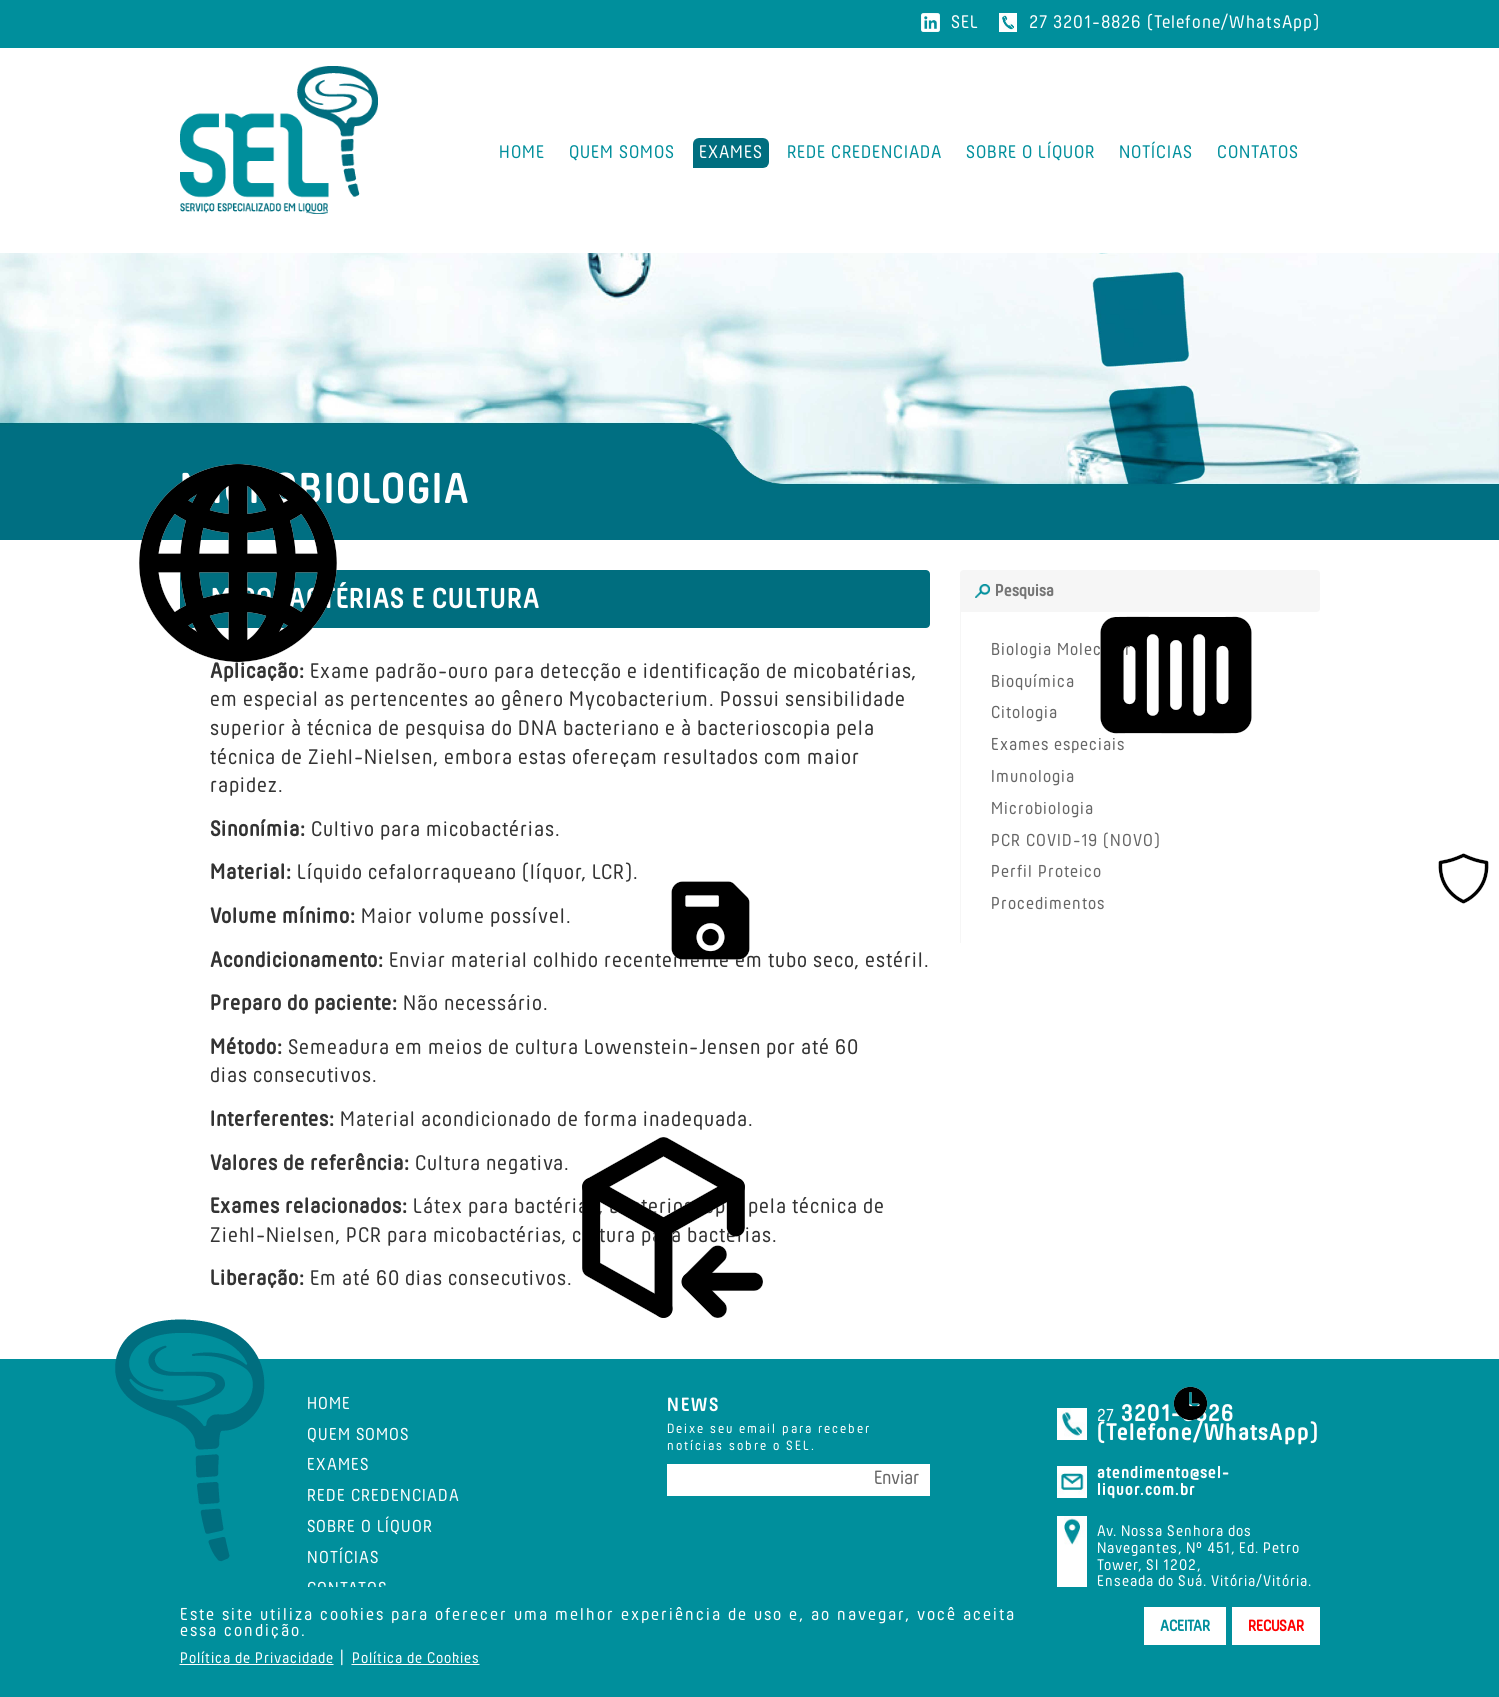  Describe the element at coordinates (710, 920) in the screenshot. I see `save current file or document` at that location.